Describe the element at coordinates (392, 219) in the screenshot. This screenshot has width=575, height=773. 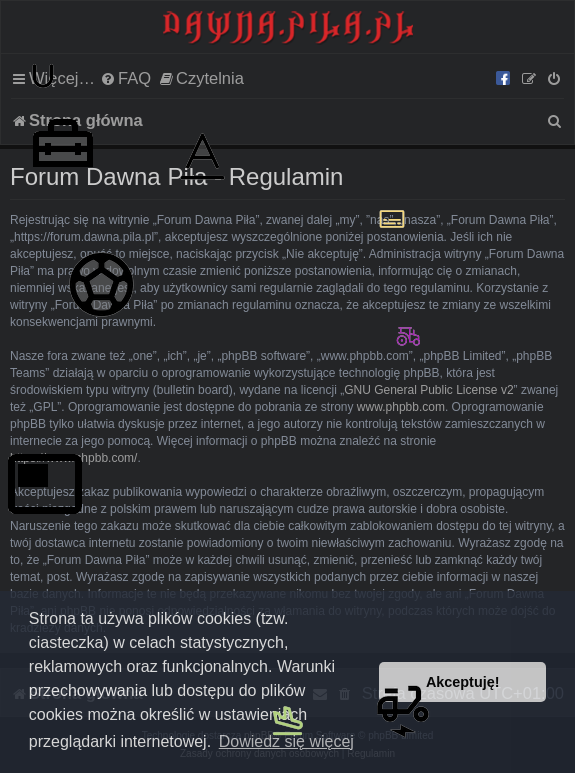
I see `enable subtitles or closed captions` at that location.